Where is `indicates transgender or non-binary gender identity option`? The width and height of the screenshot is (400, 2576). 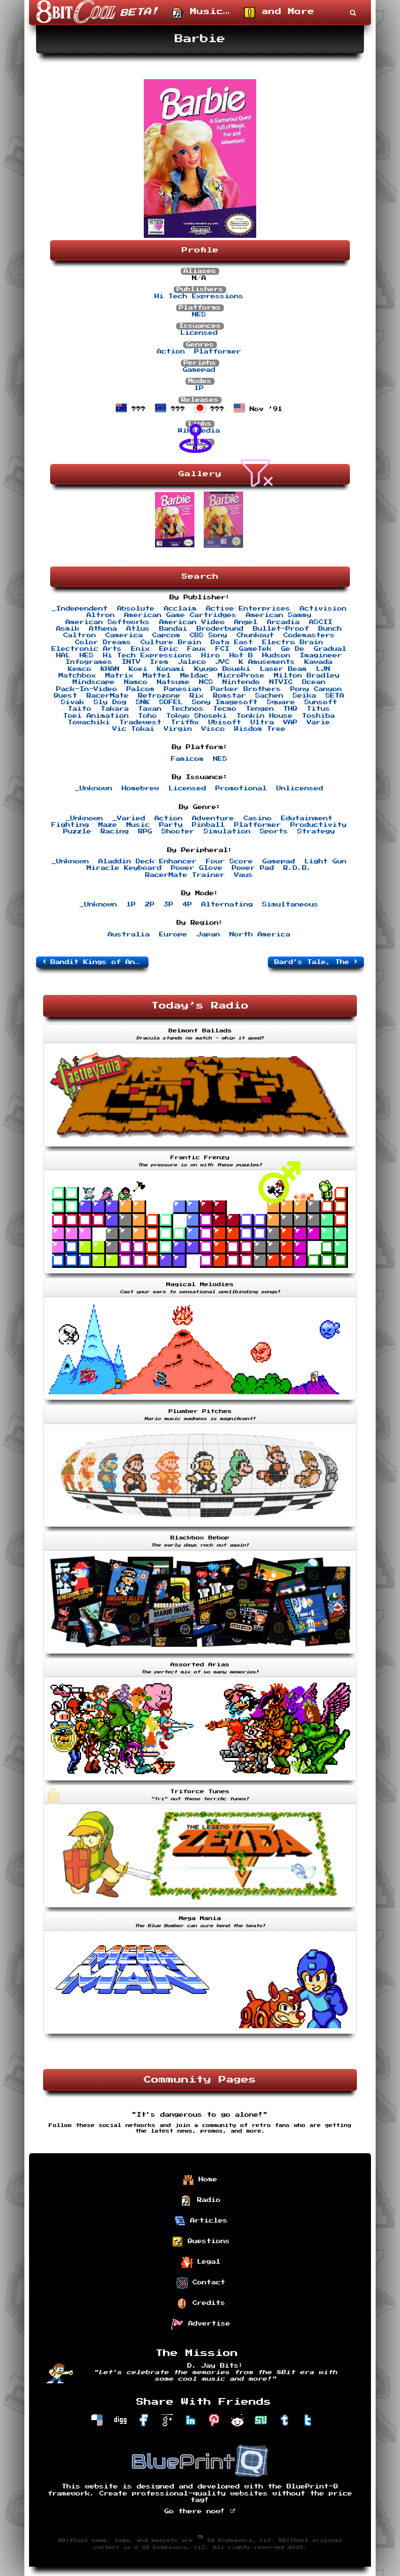
indicates transgender or non-binary gender identity option is located at coordinates (280, 1181).